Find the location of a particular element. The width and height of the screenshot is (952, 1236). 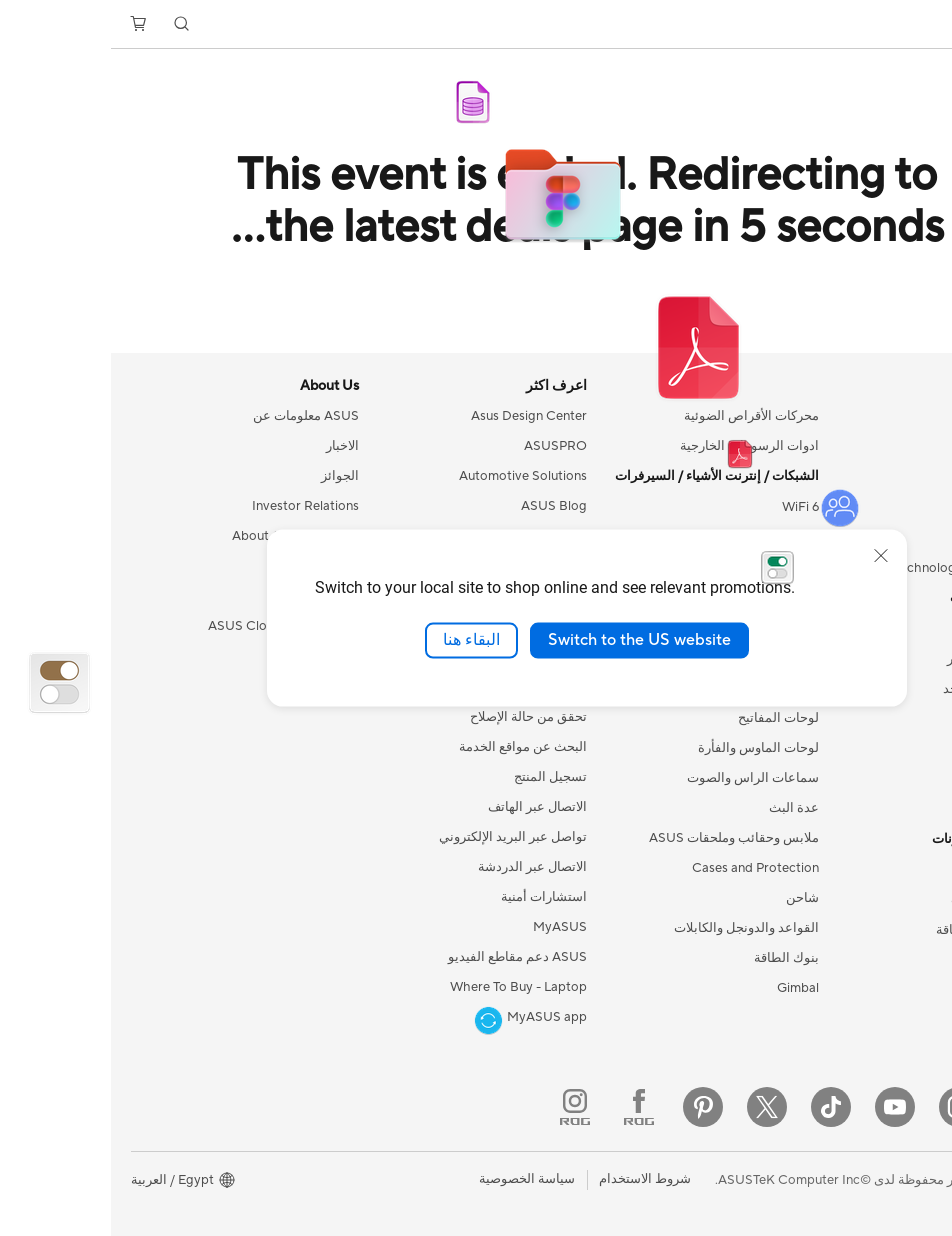

file is currently syncing with Insync cloud storage is located at coordinates (488, 1020).